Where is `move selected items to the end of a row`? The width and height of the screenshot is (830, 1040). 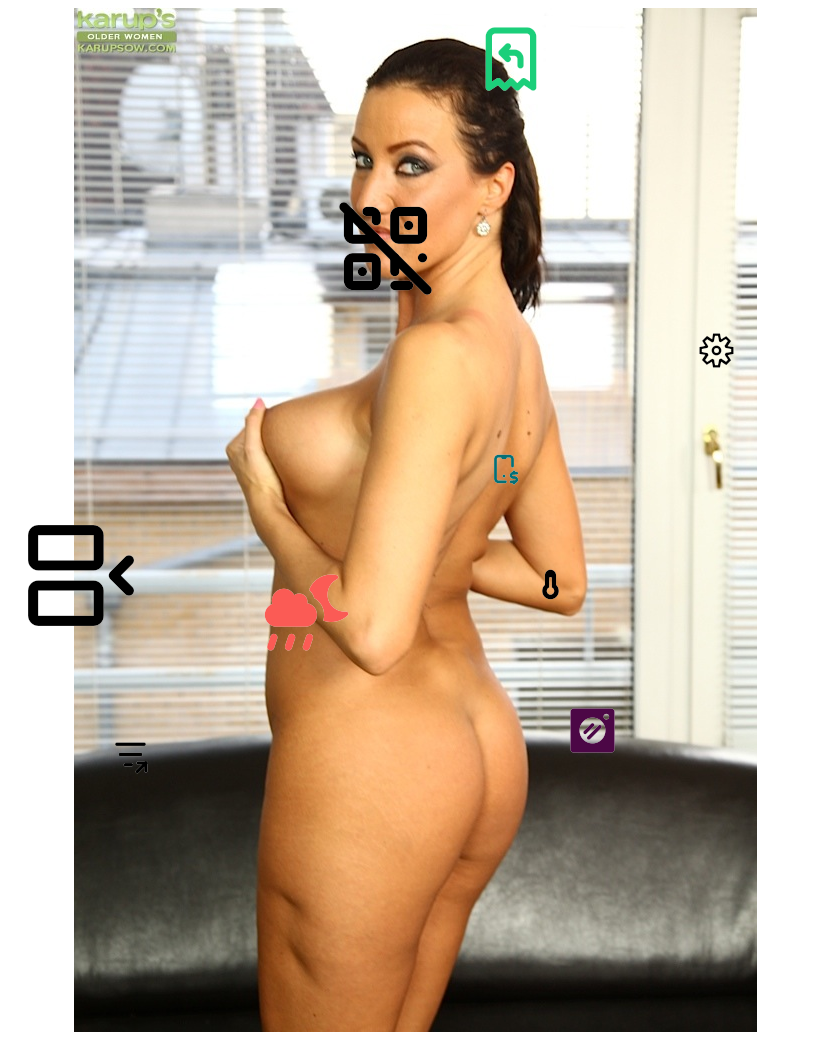 move selected items to the end of a row is located at coordinates (78, 575).